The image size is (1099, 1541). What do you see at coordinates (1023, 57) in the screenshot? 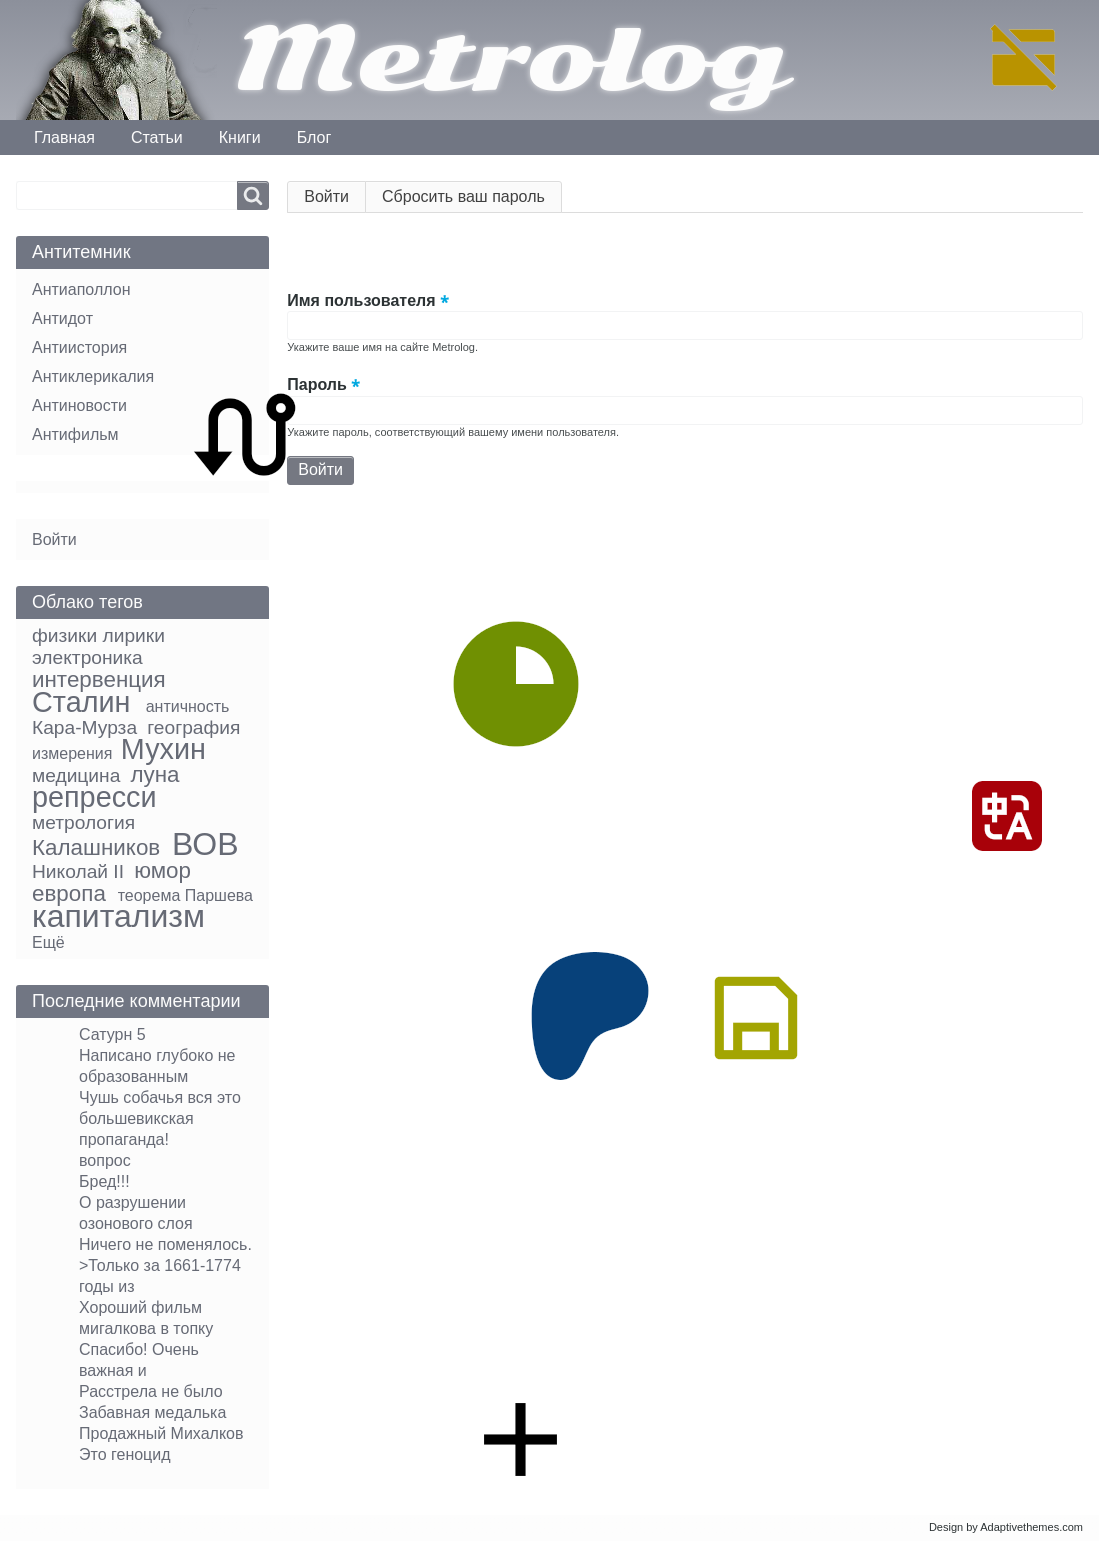
I see `no credit card required` at bounding box center [1023, 57].